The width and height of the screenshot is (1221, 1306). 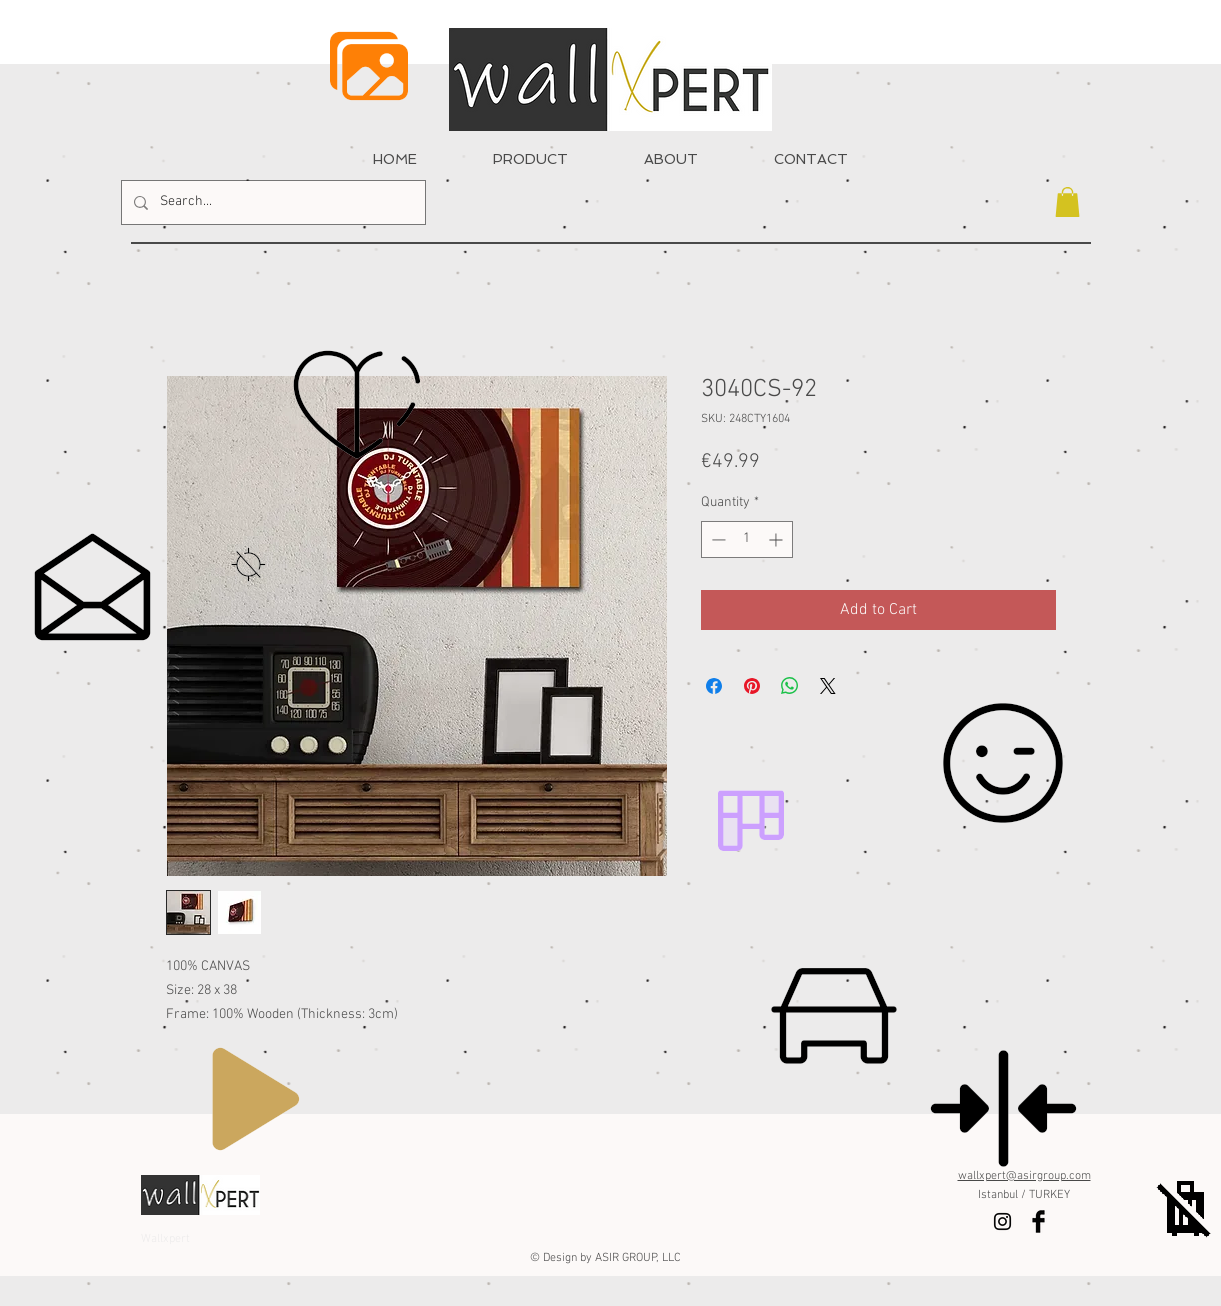 What do you see at coordinates (1185, 1208) in the screenshot?
I see `no luggage allowed in this area` at bounding box center [1185, 1208].